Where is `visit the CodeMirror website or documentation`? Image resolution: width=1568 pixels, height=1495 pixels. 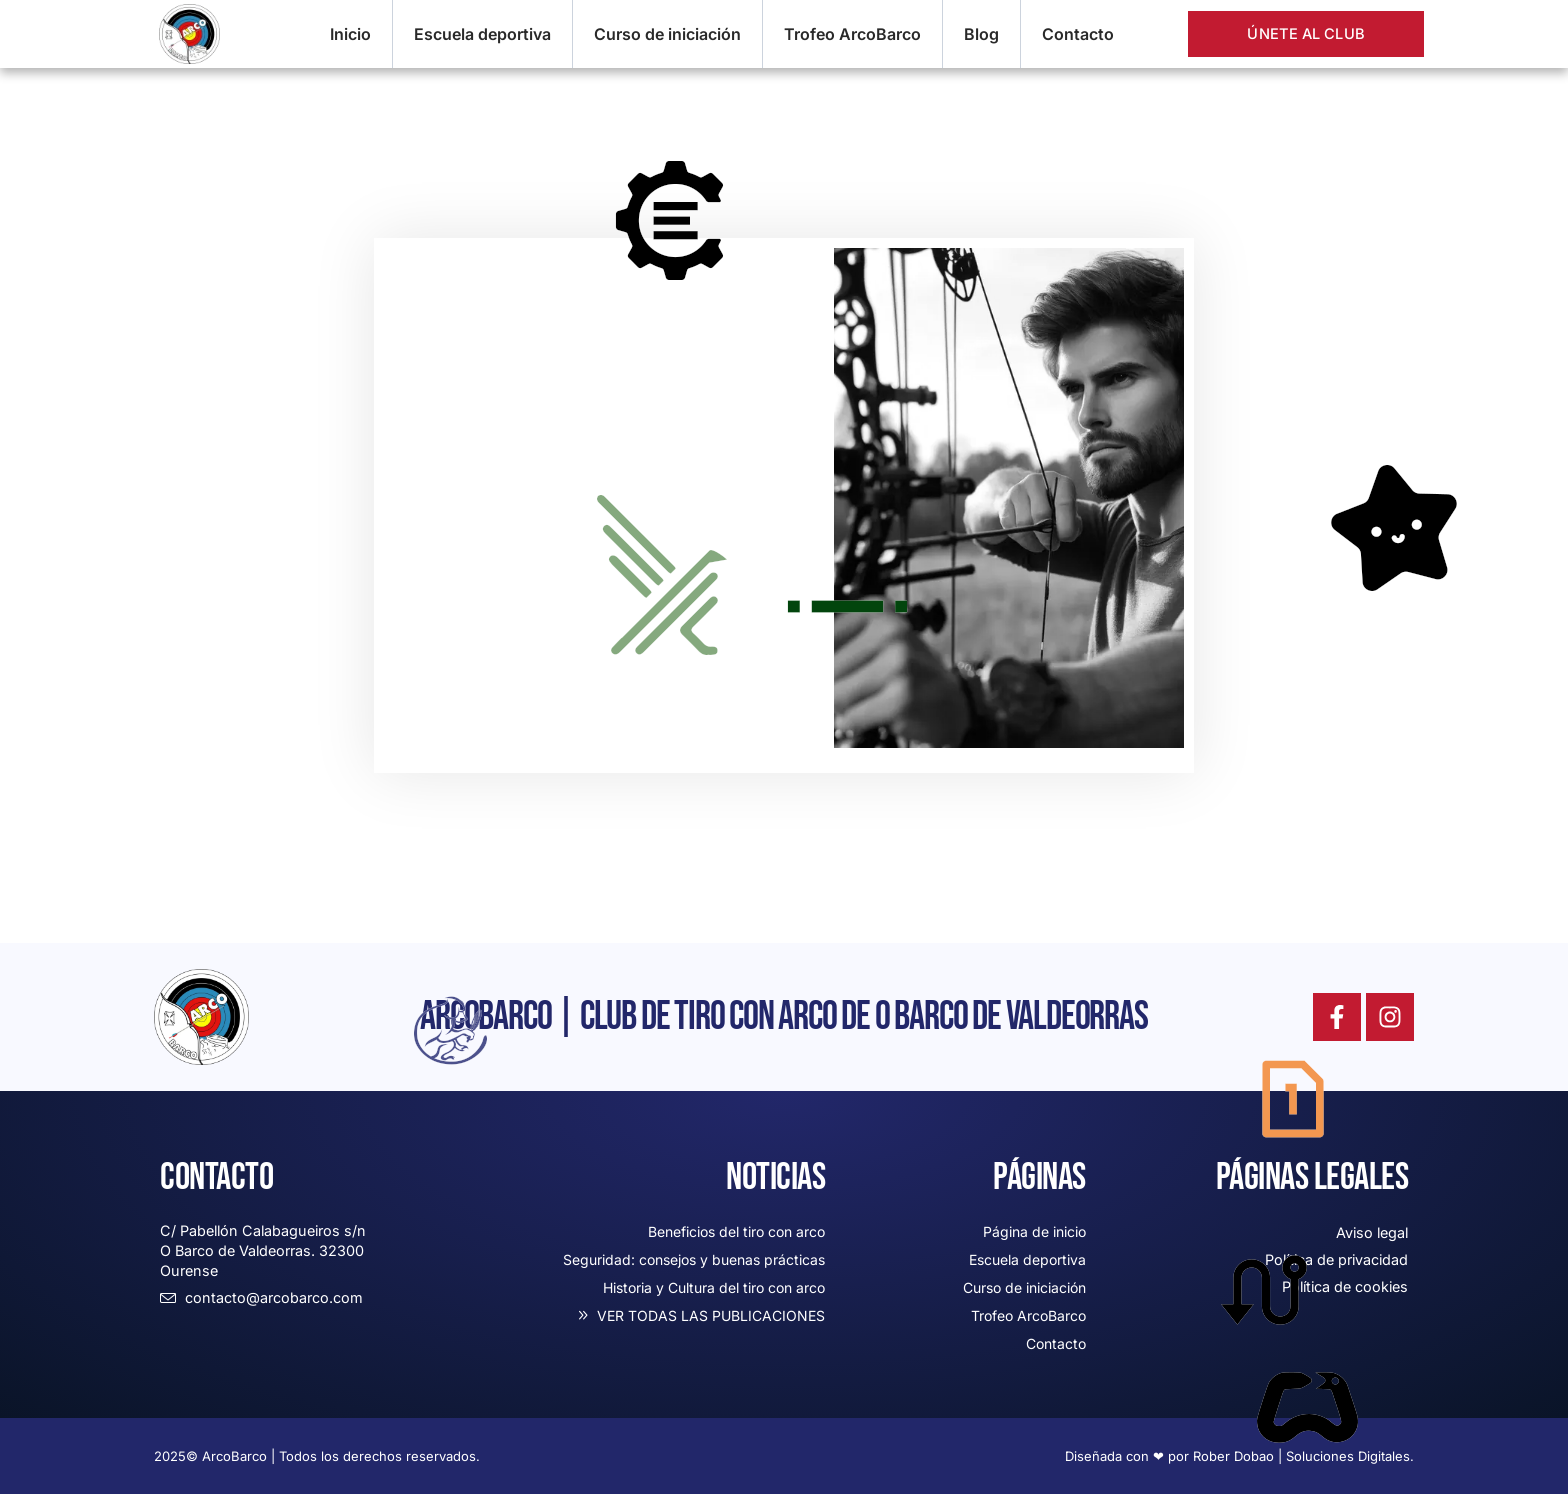
visit the CodeMirror website or documentation is located at coordinates (450, 1030).